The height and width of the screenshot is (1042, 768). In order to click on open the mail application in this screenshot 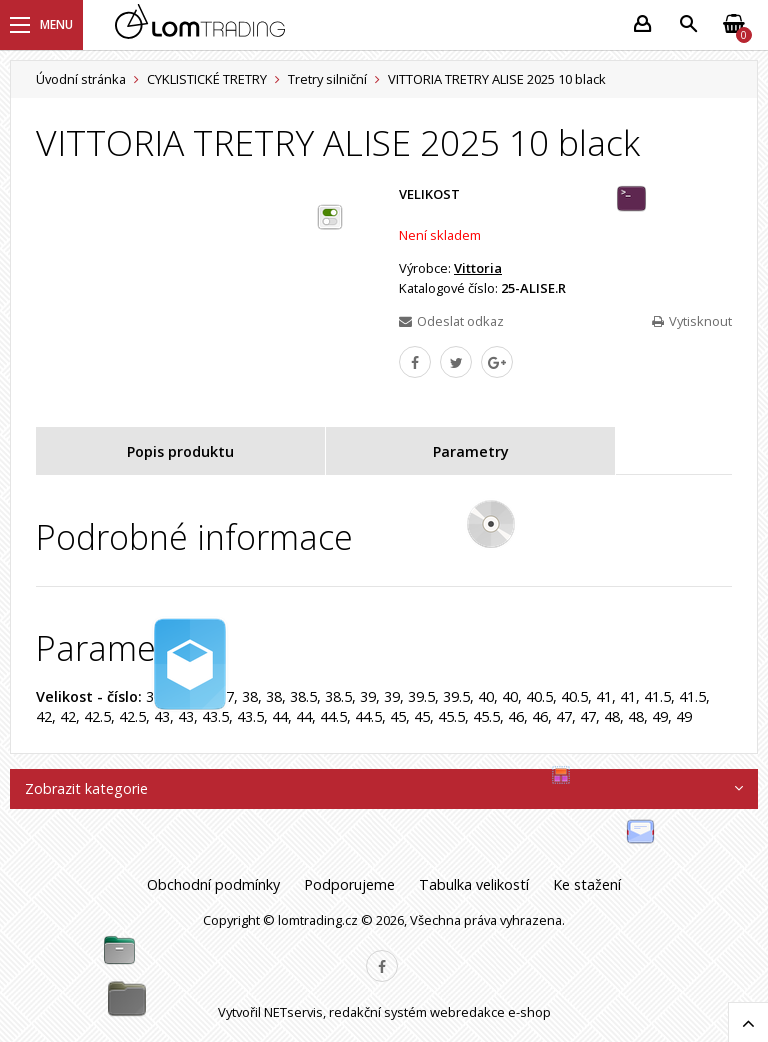, I will do `click(640, 831)`.